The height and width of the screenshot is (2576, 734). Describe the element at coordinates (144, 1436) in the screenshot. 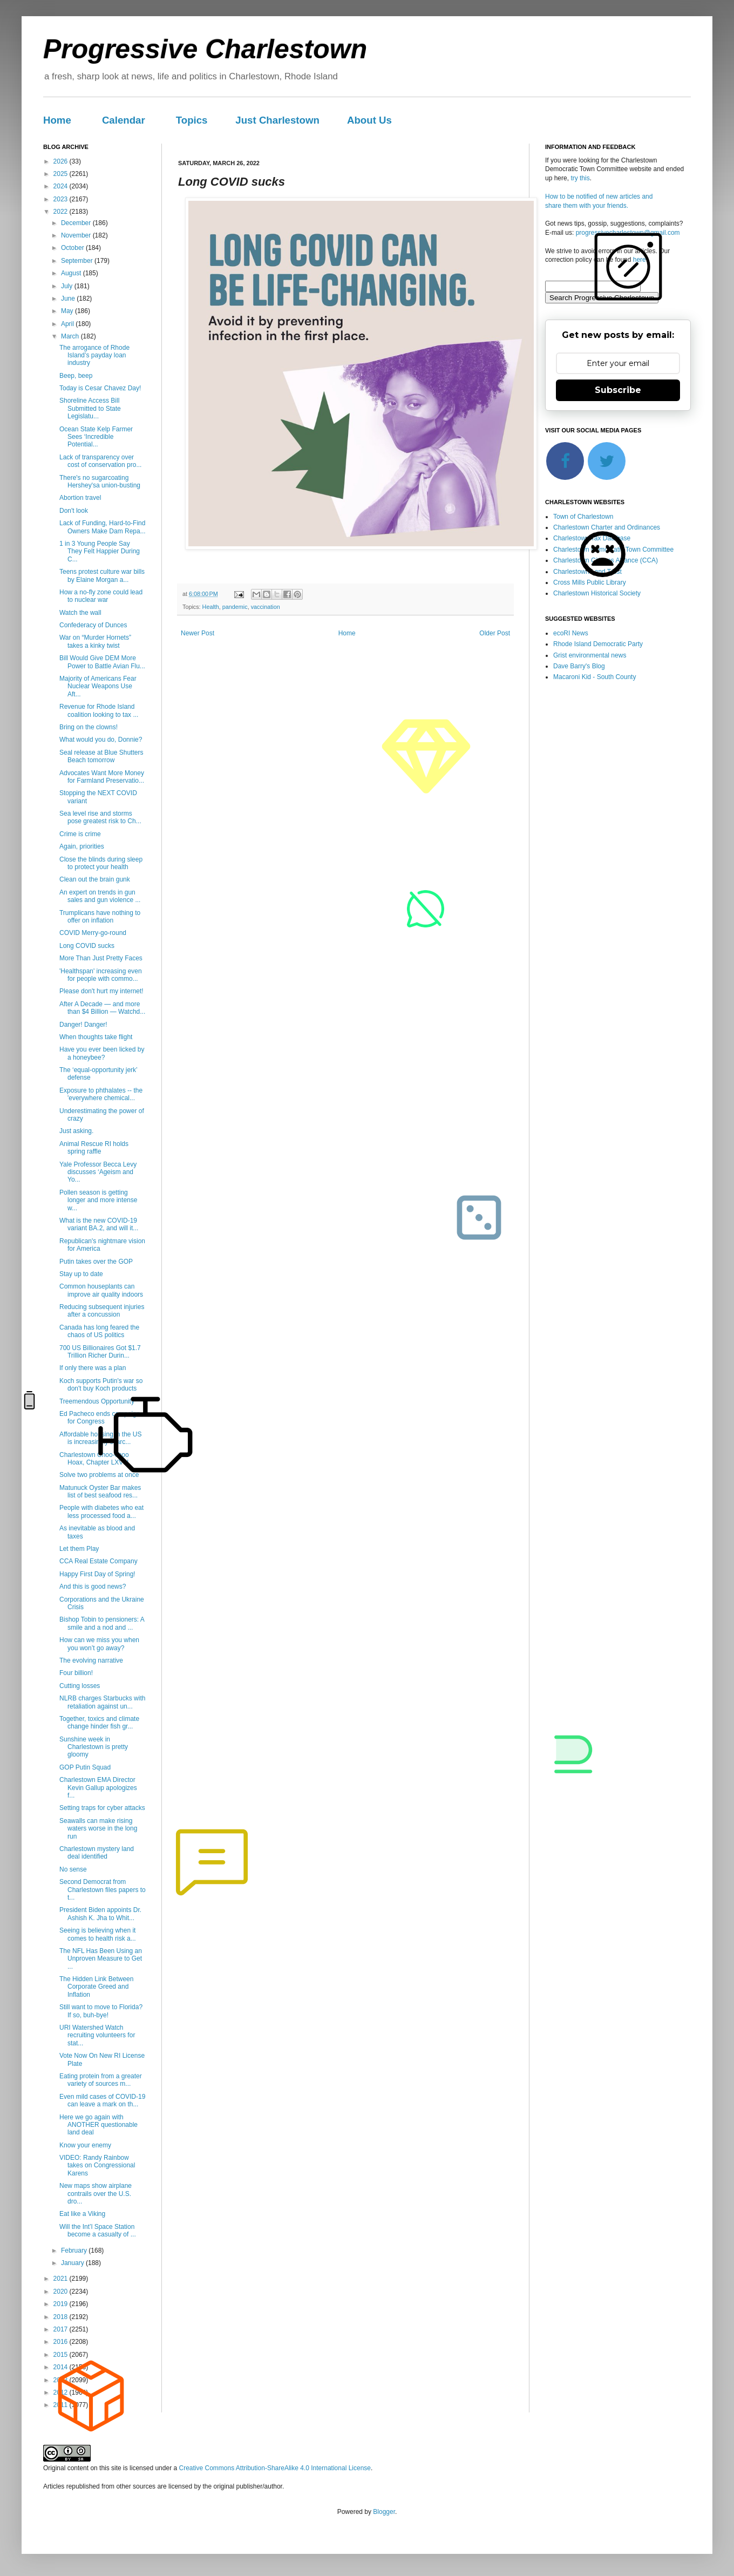

I see `view engine or vehicle diagnostics` at that location.